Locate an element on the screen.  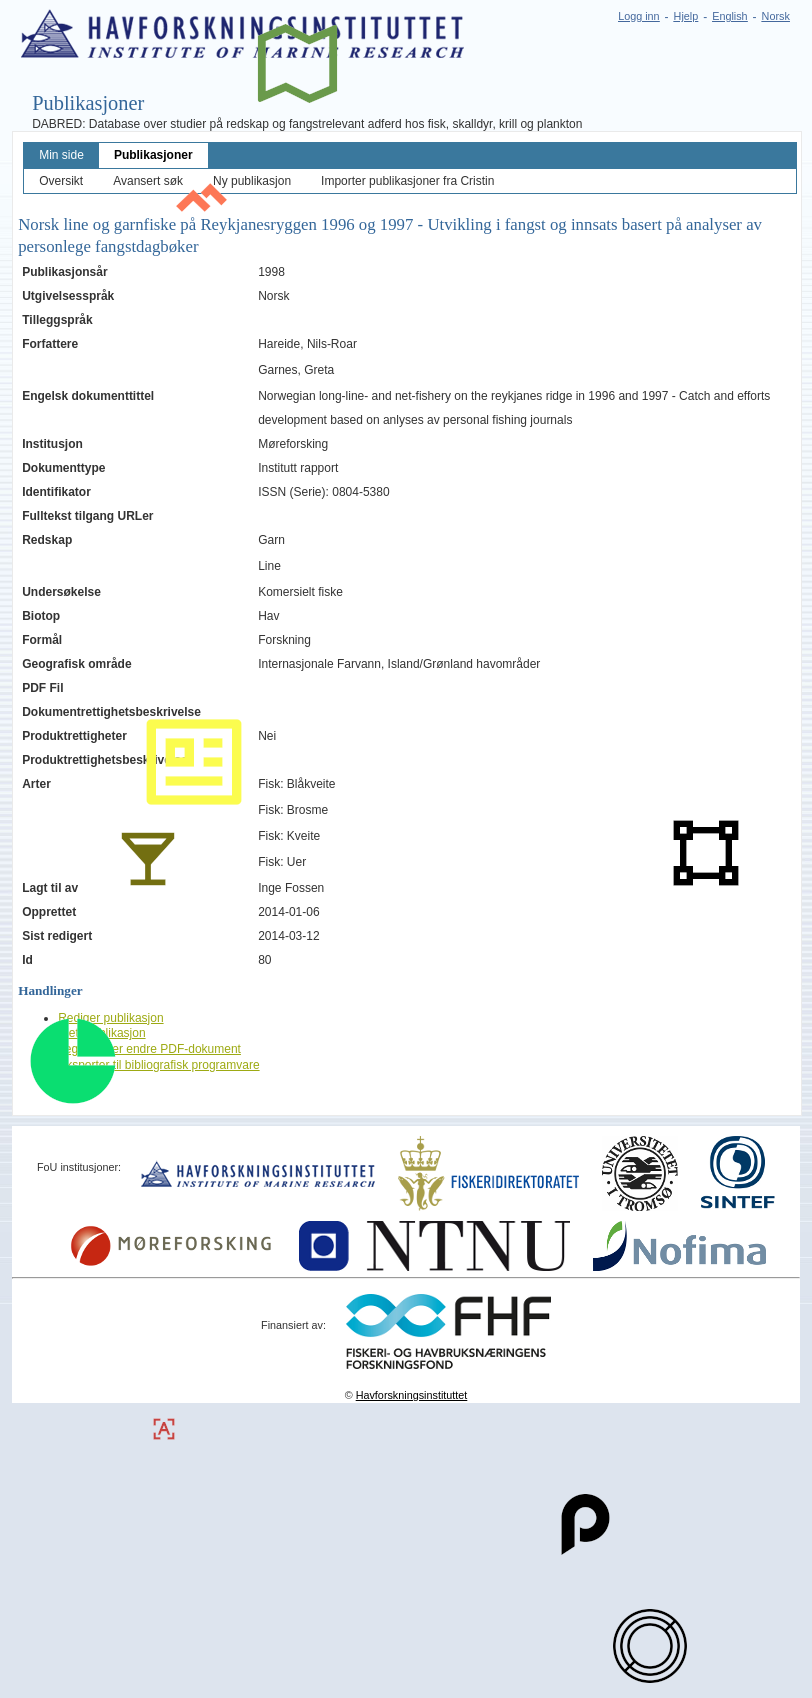
Code Climate logo is located at coordinates (201, 197).